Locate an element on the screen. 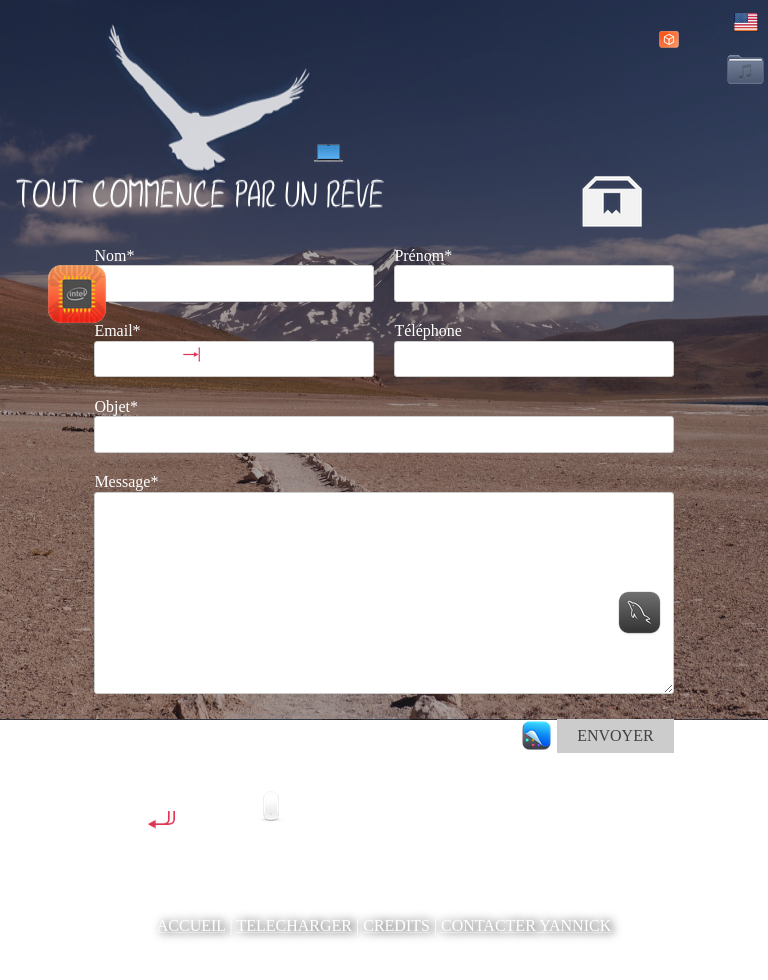 This screenshot has width=768, height=980. software updates are currently paused or unavailable is located at coordinates (612, 193).